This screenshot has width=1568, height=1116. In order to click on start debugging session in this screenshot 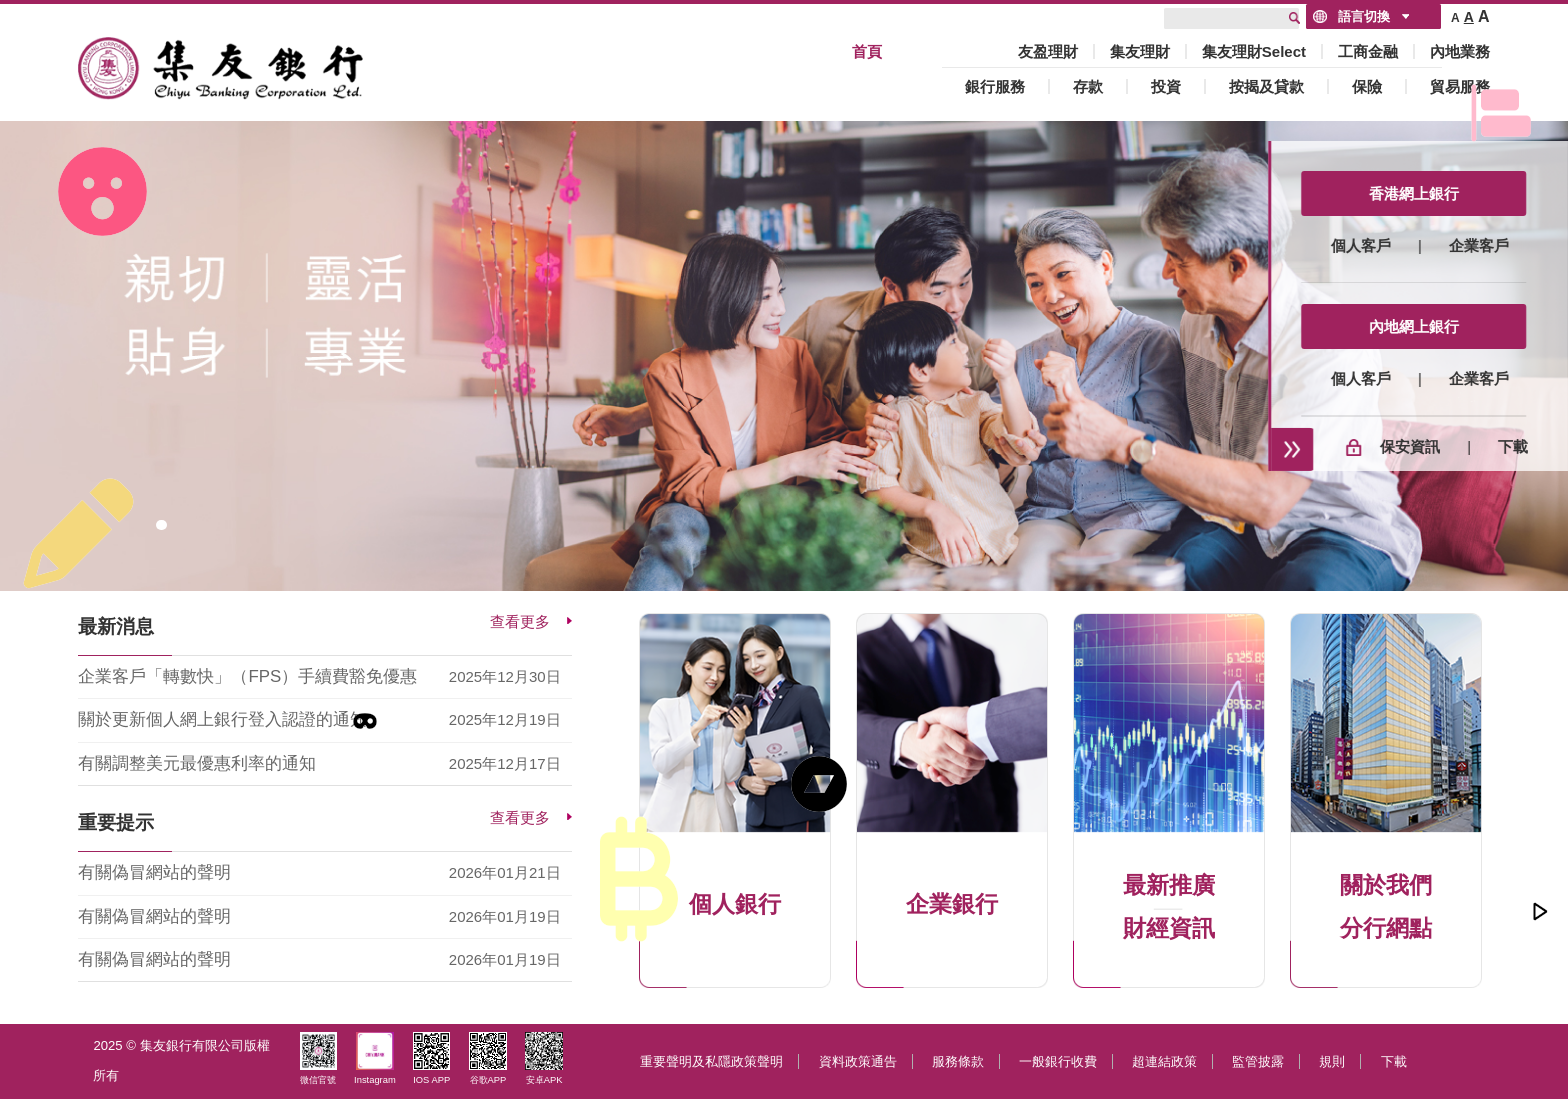, I will do `click(1539, 911)`.